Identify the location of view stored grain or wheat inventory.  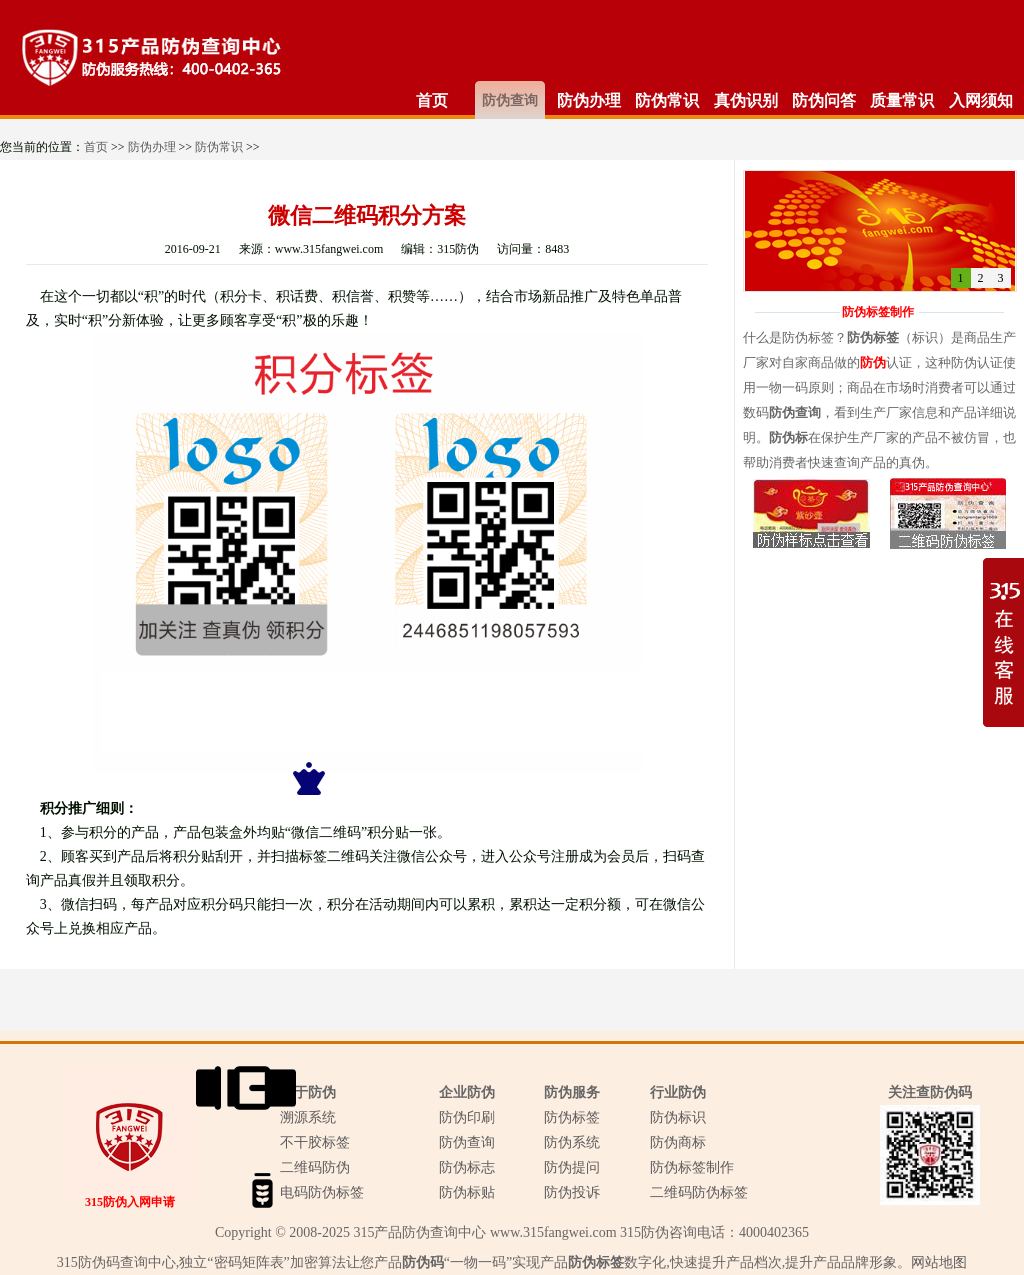
(262, 1191).